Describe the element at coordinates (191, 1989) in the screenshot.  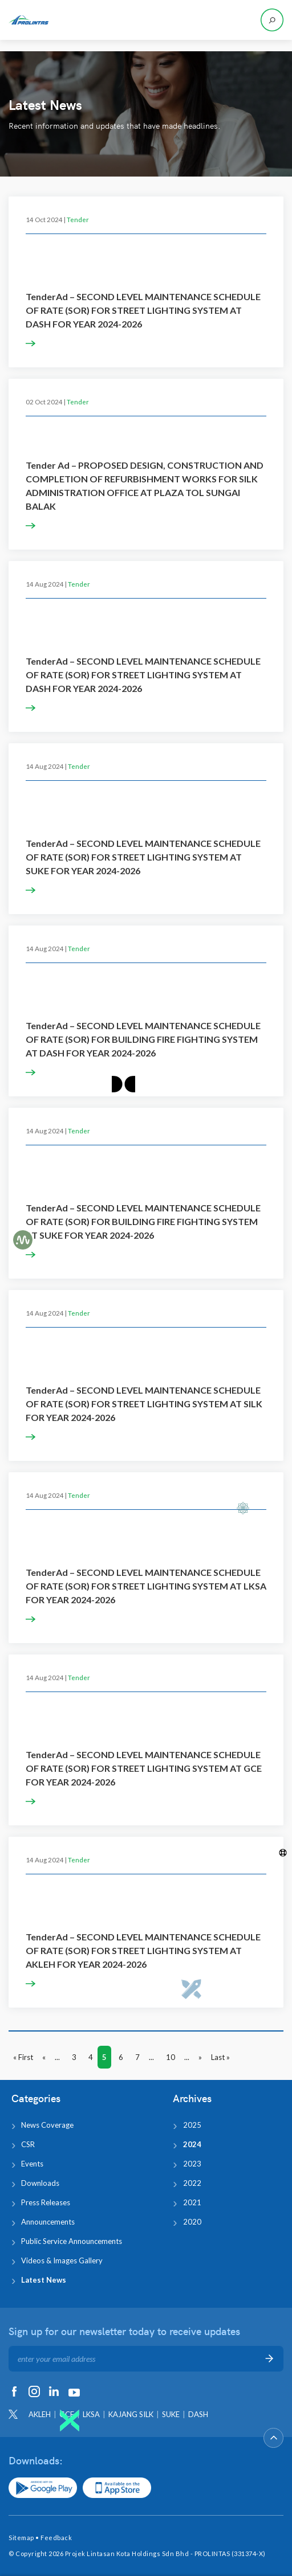
I see `open excalidraw whiteboard app` at that location.